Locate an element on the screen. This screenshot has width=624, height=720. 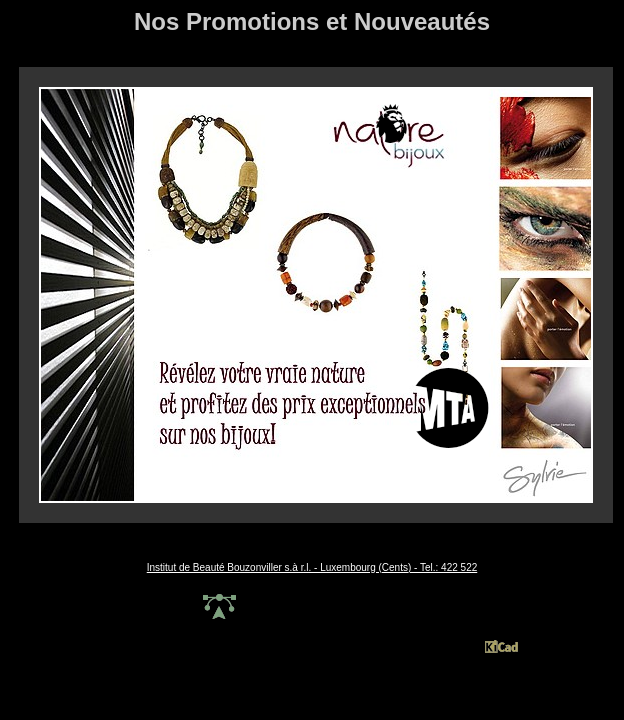
Metropolitan Transportation Authority (MTA) logo is located at coordinates (452, 408).